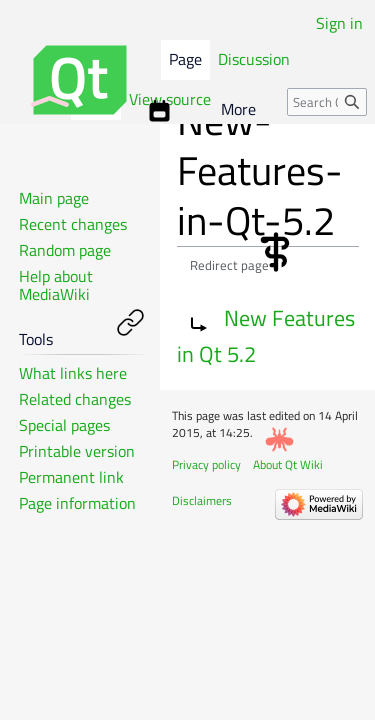 This screenshot has height=720, width=375. Describe the element at coordinates (279, 439) in the screenshot. I see `indicates mosquito or insect activity in the area` at that location.